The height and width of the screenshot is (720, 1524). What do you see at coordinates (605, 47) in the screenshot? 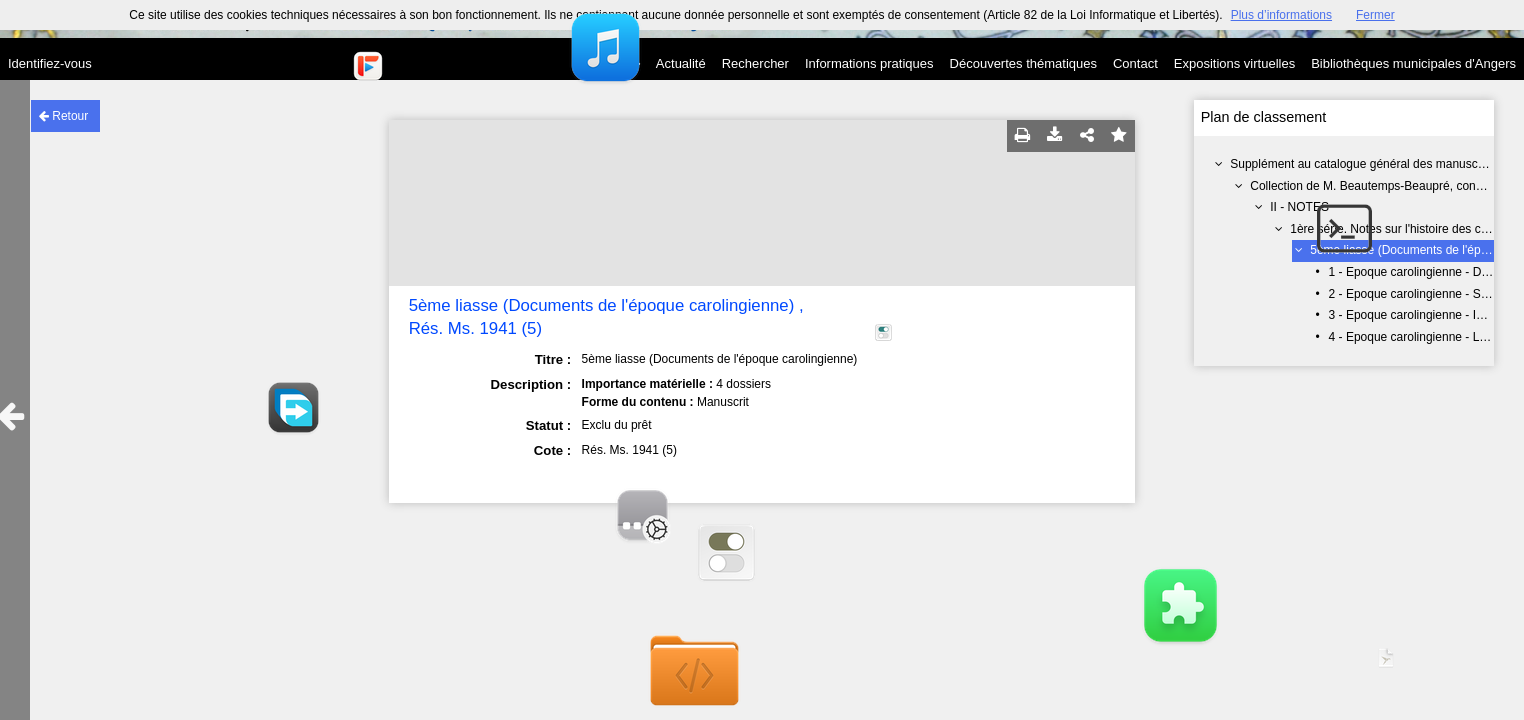
I see `open playmymusic app` at bounding box center [605, 47].